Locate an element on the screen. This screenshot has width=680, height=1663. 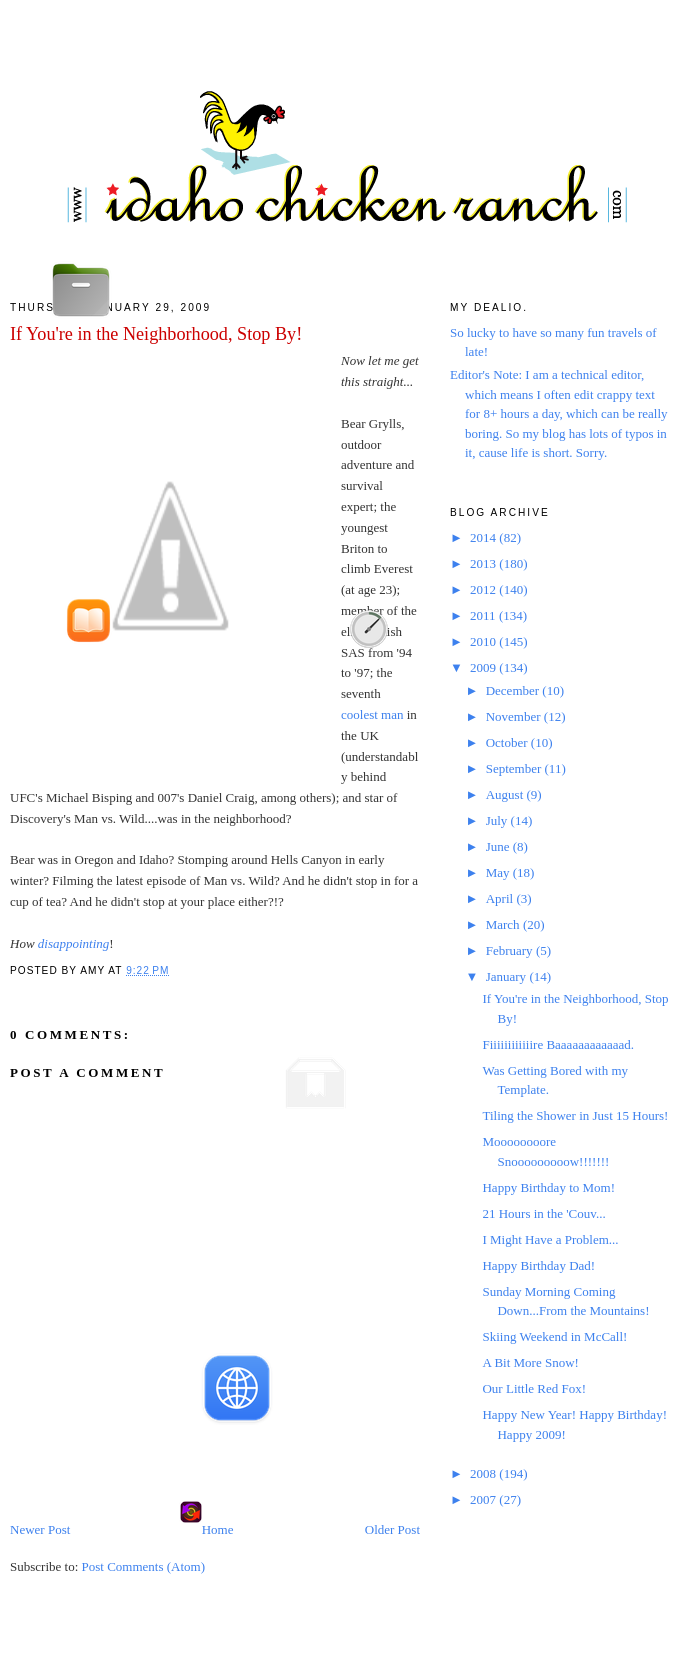
access language learning applications is located at coordinates (237, 1388).